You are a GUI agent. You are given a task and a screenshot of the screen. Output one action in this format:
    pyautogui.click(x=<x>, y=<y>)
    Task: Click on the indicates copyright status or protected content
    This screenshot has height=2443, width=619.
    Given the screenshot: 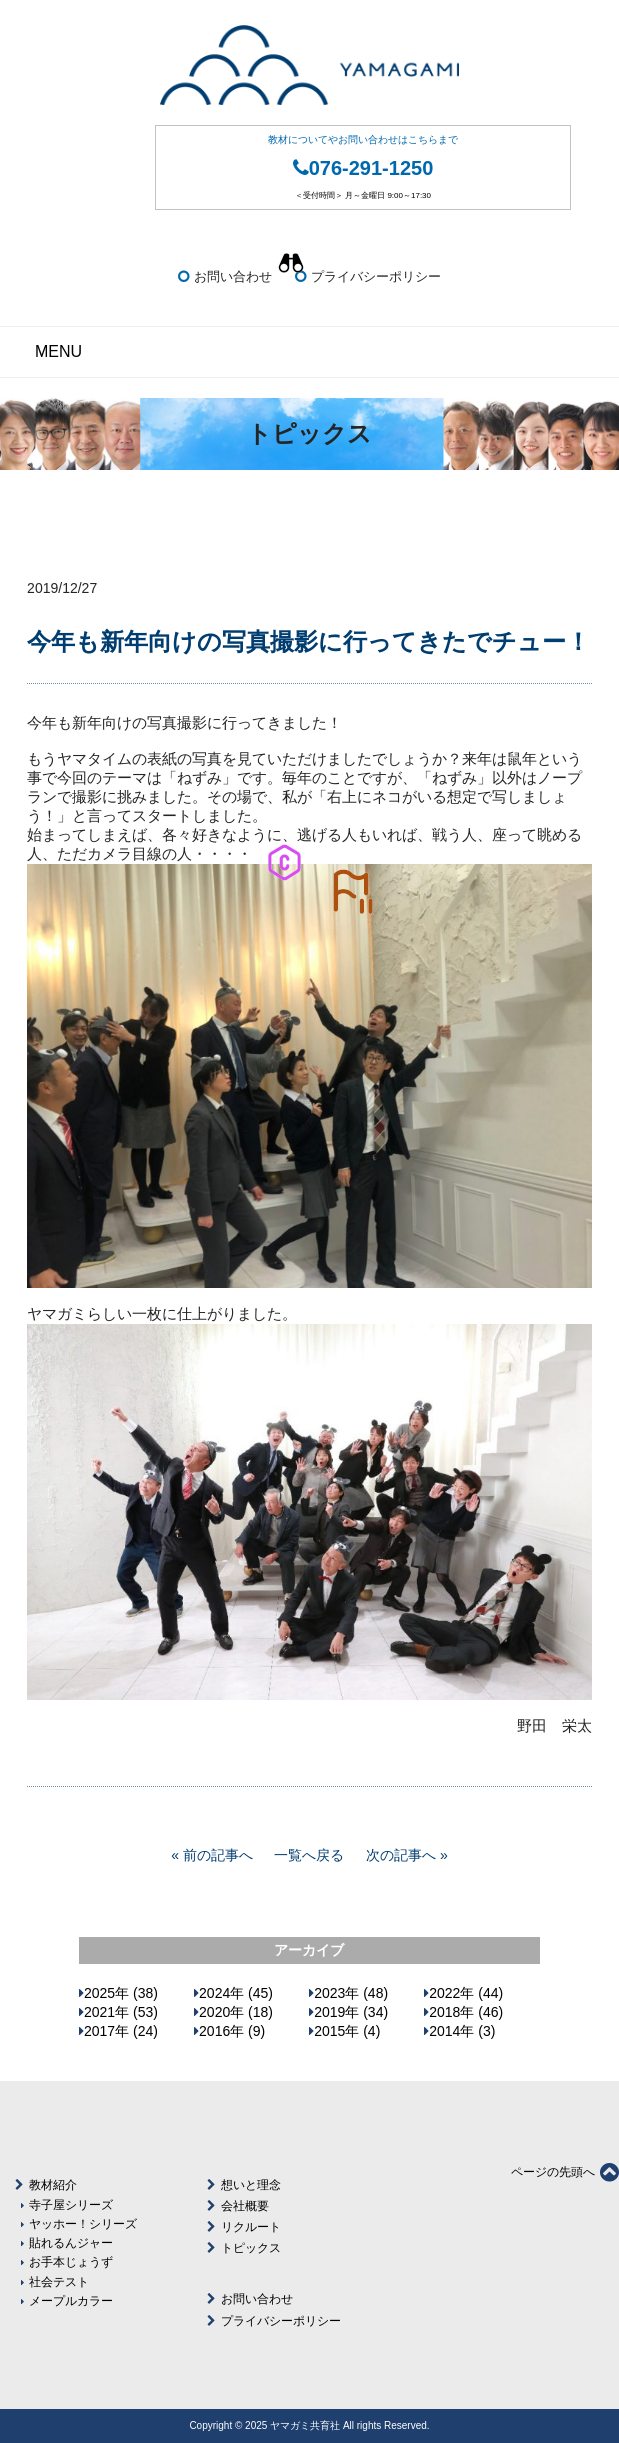 What is the action you would take?
    pyautogui.click(x=284, y=862)
    